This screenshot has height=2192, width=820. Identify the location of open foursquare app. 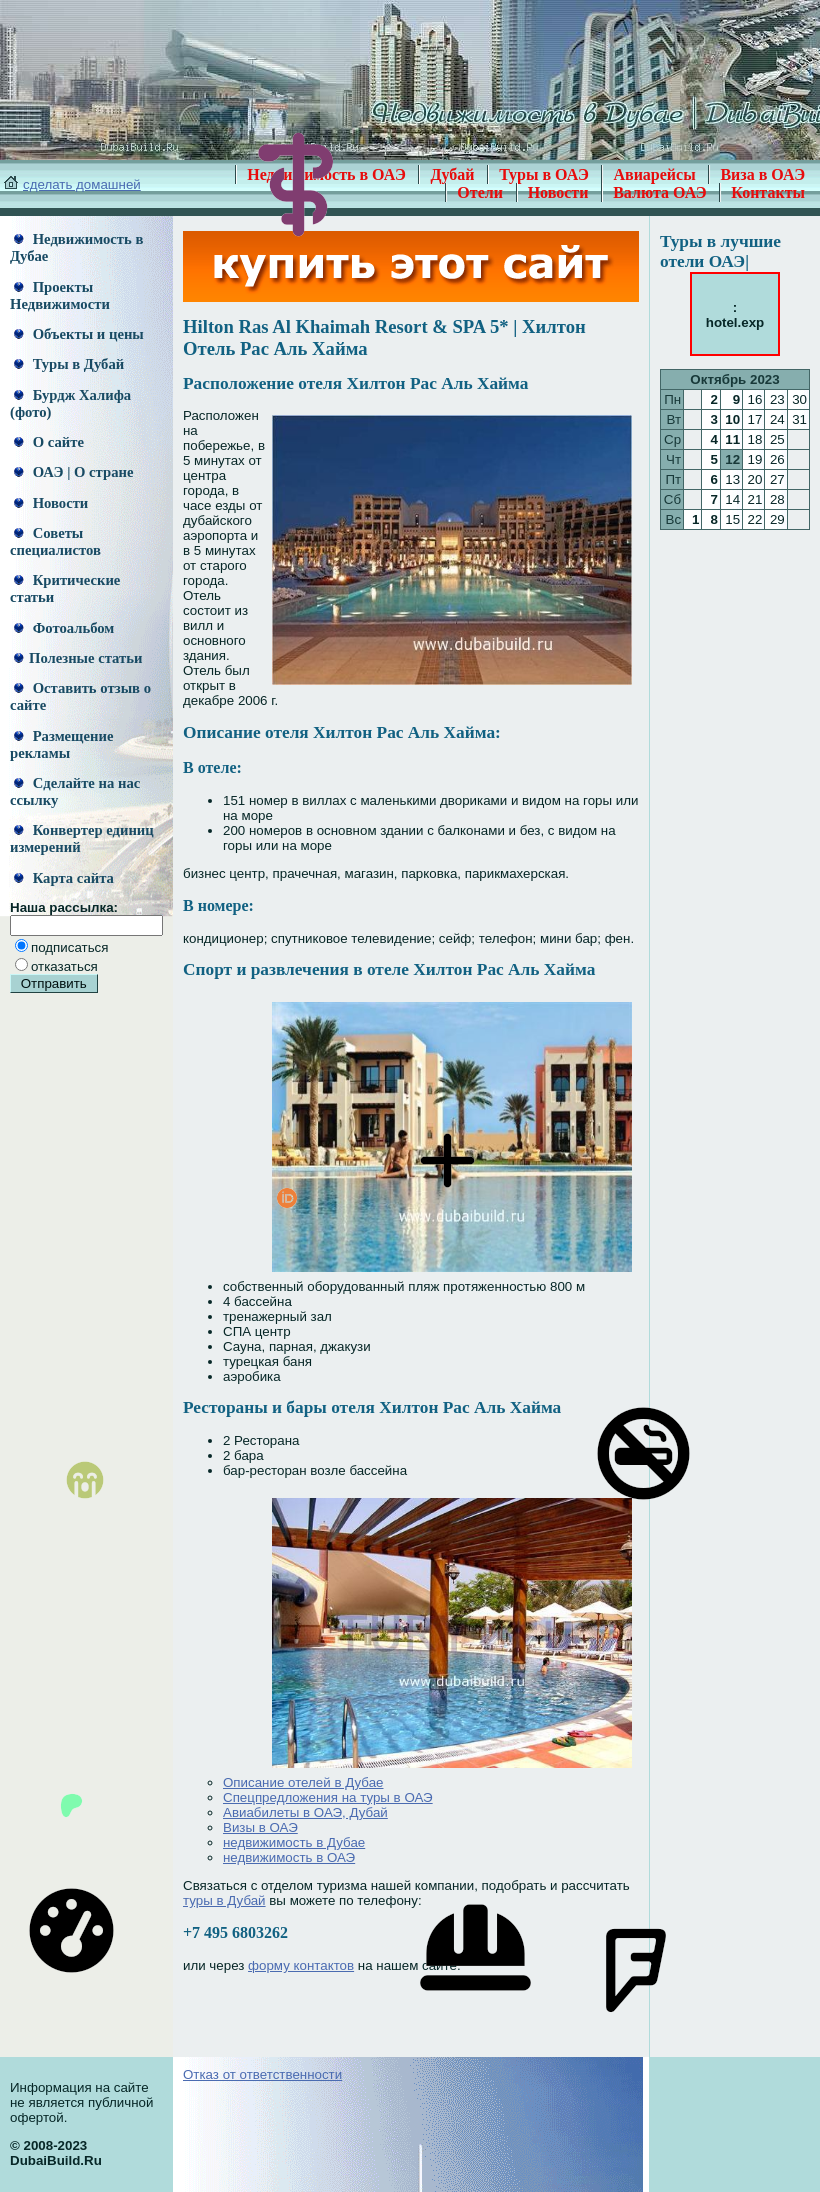
(636, 1970).